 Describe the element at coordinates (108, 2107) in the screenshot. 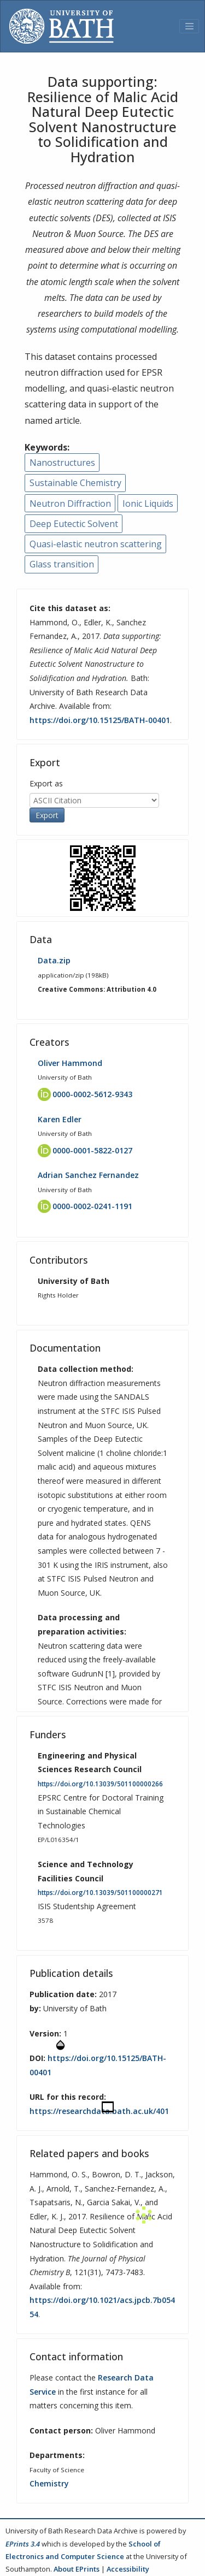

I see `crop image to 3:2 aspect ratio` at that location.